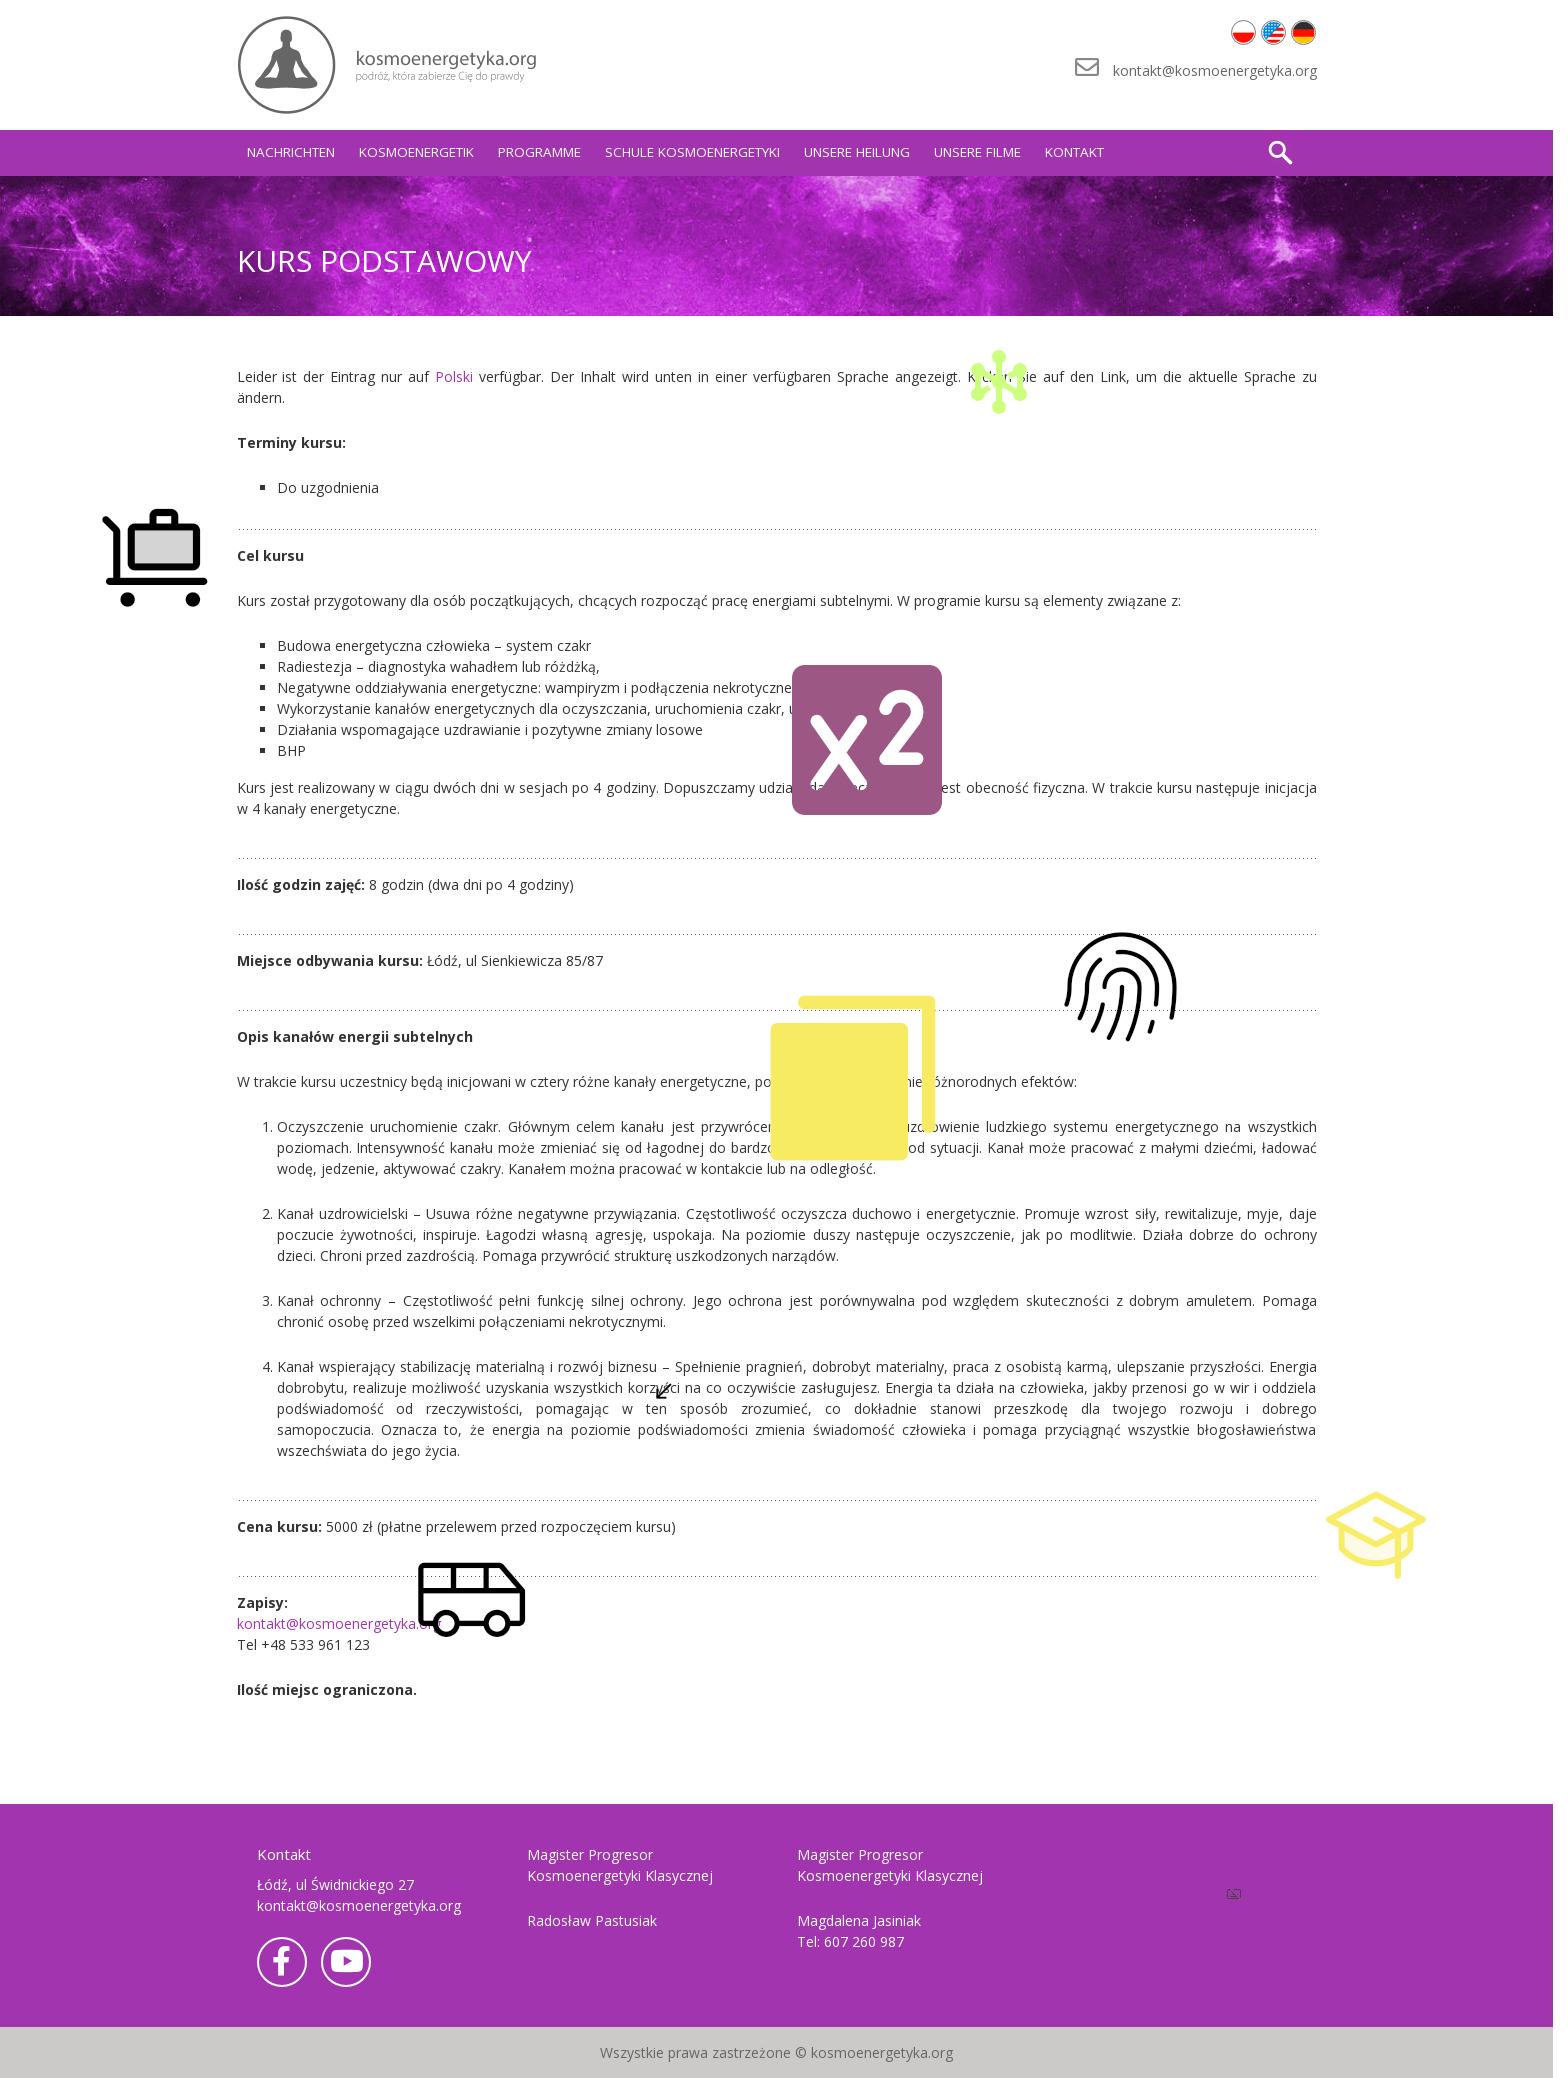 The width and height of the screenshot is (1568, 2078). What do you see at coordinates (1234, 1894) in the screenshot?
I see `disable subtitles or closed captions` at bounding box center [1234, 1894].